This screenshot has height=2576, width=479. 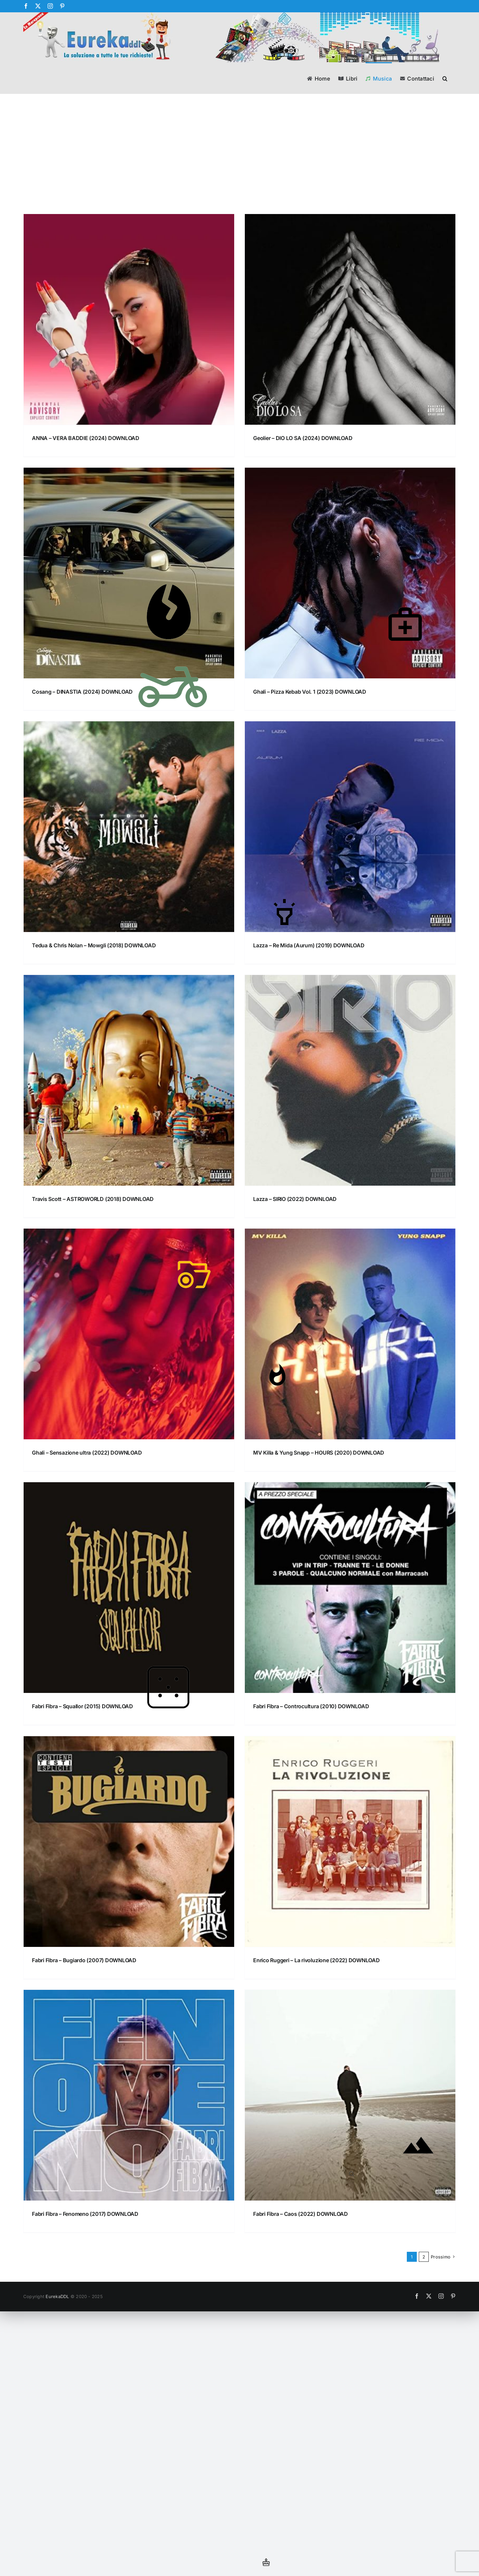 I want to click on view trending or popular content, so click(x=277, y=1375).